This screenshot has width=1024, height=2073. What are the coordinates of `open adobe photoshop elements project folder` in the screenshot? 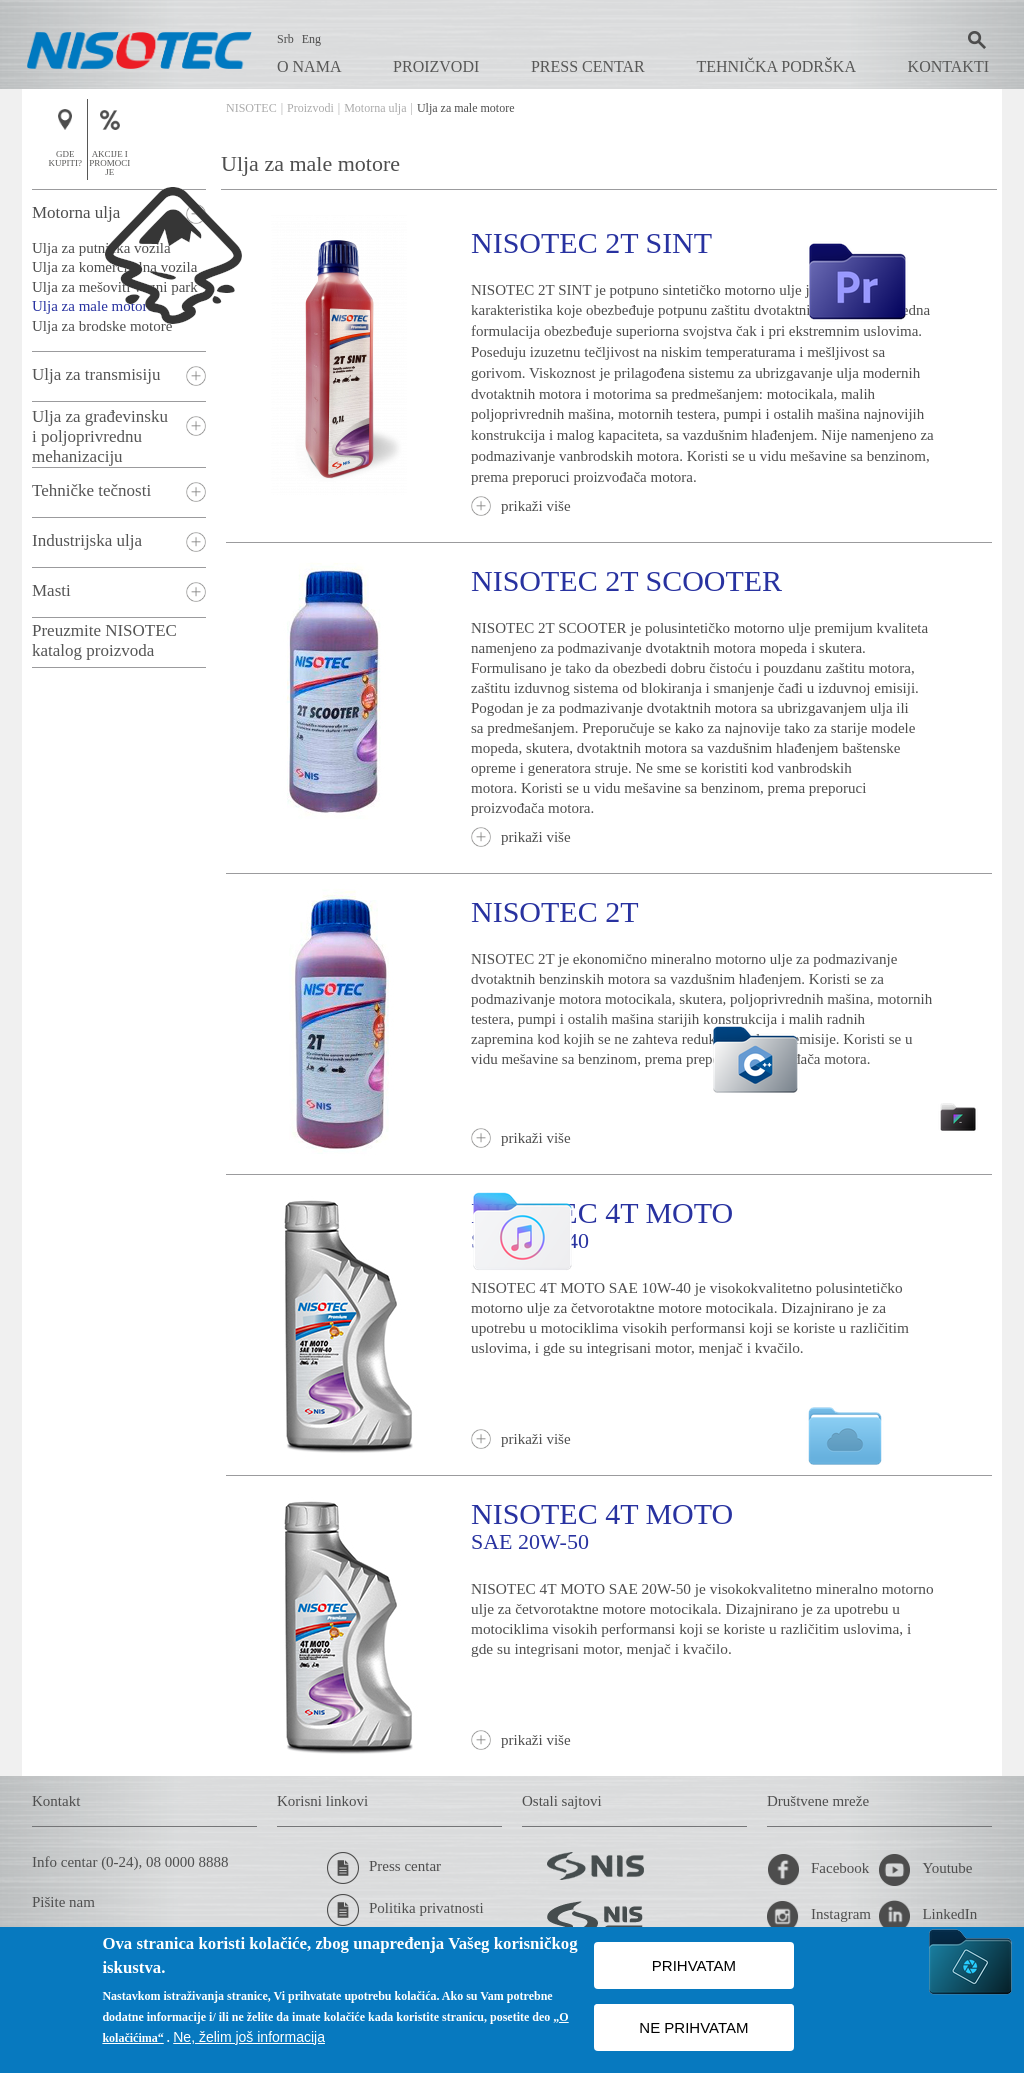 It's located at (970, 1964).